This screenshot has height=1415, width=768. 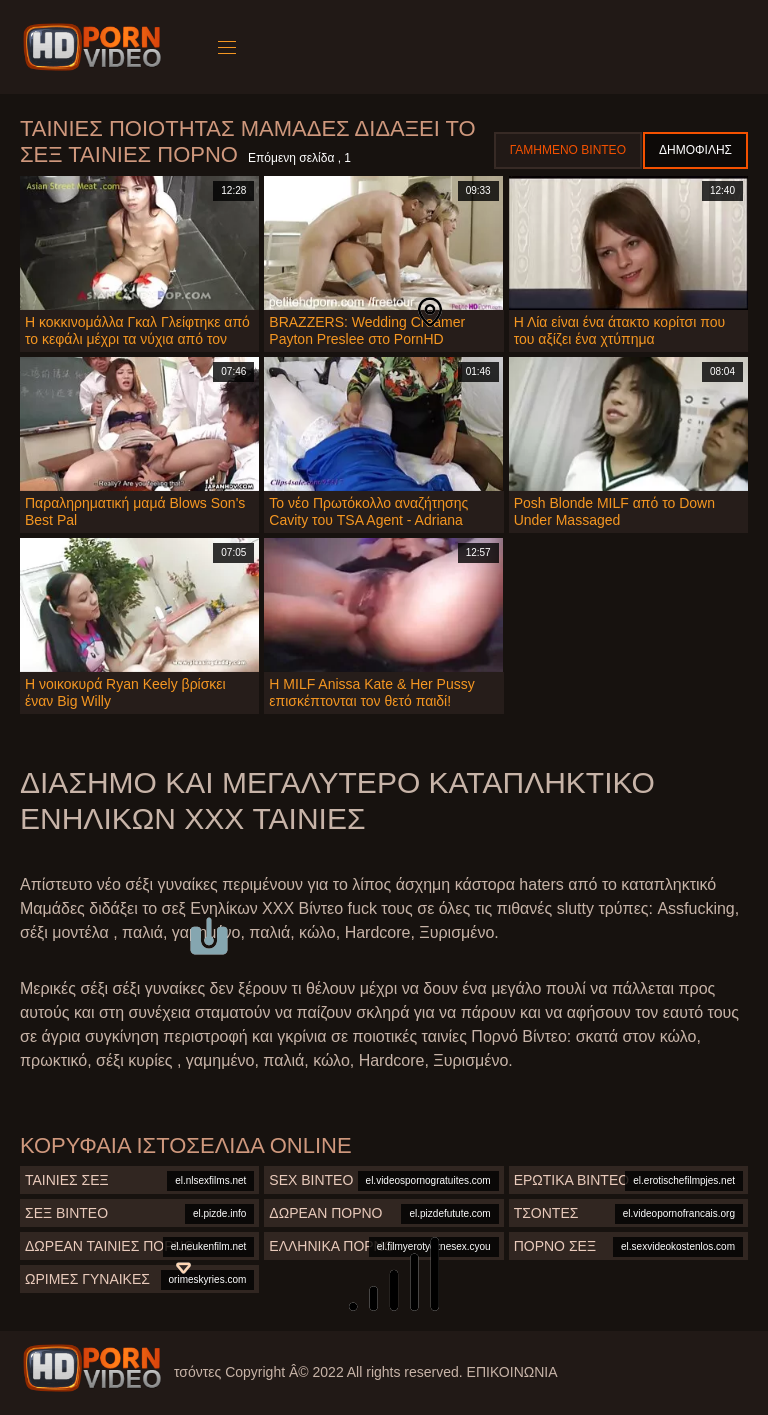 I want to click on expand dropdown menu, so click(x=183, y=1267).